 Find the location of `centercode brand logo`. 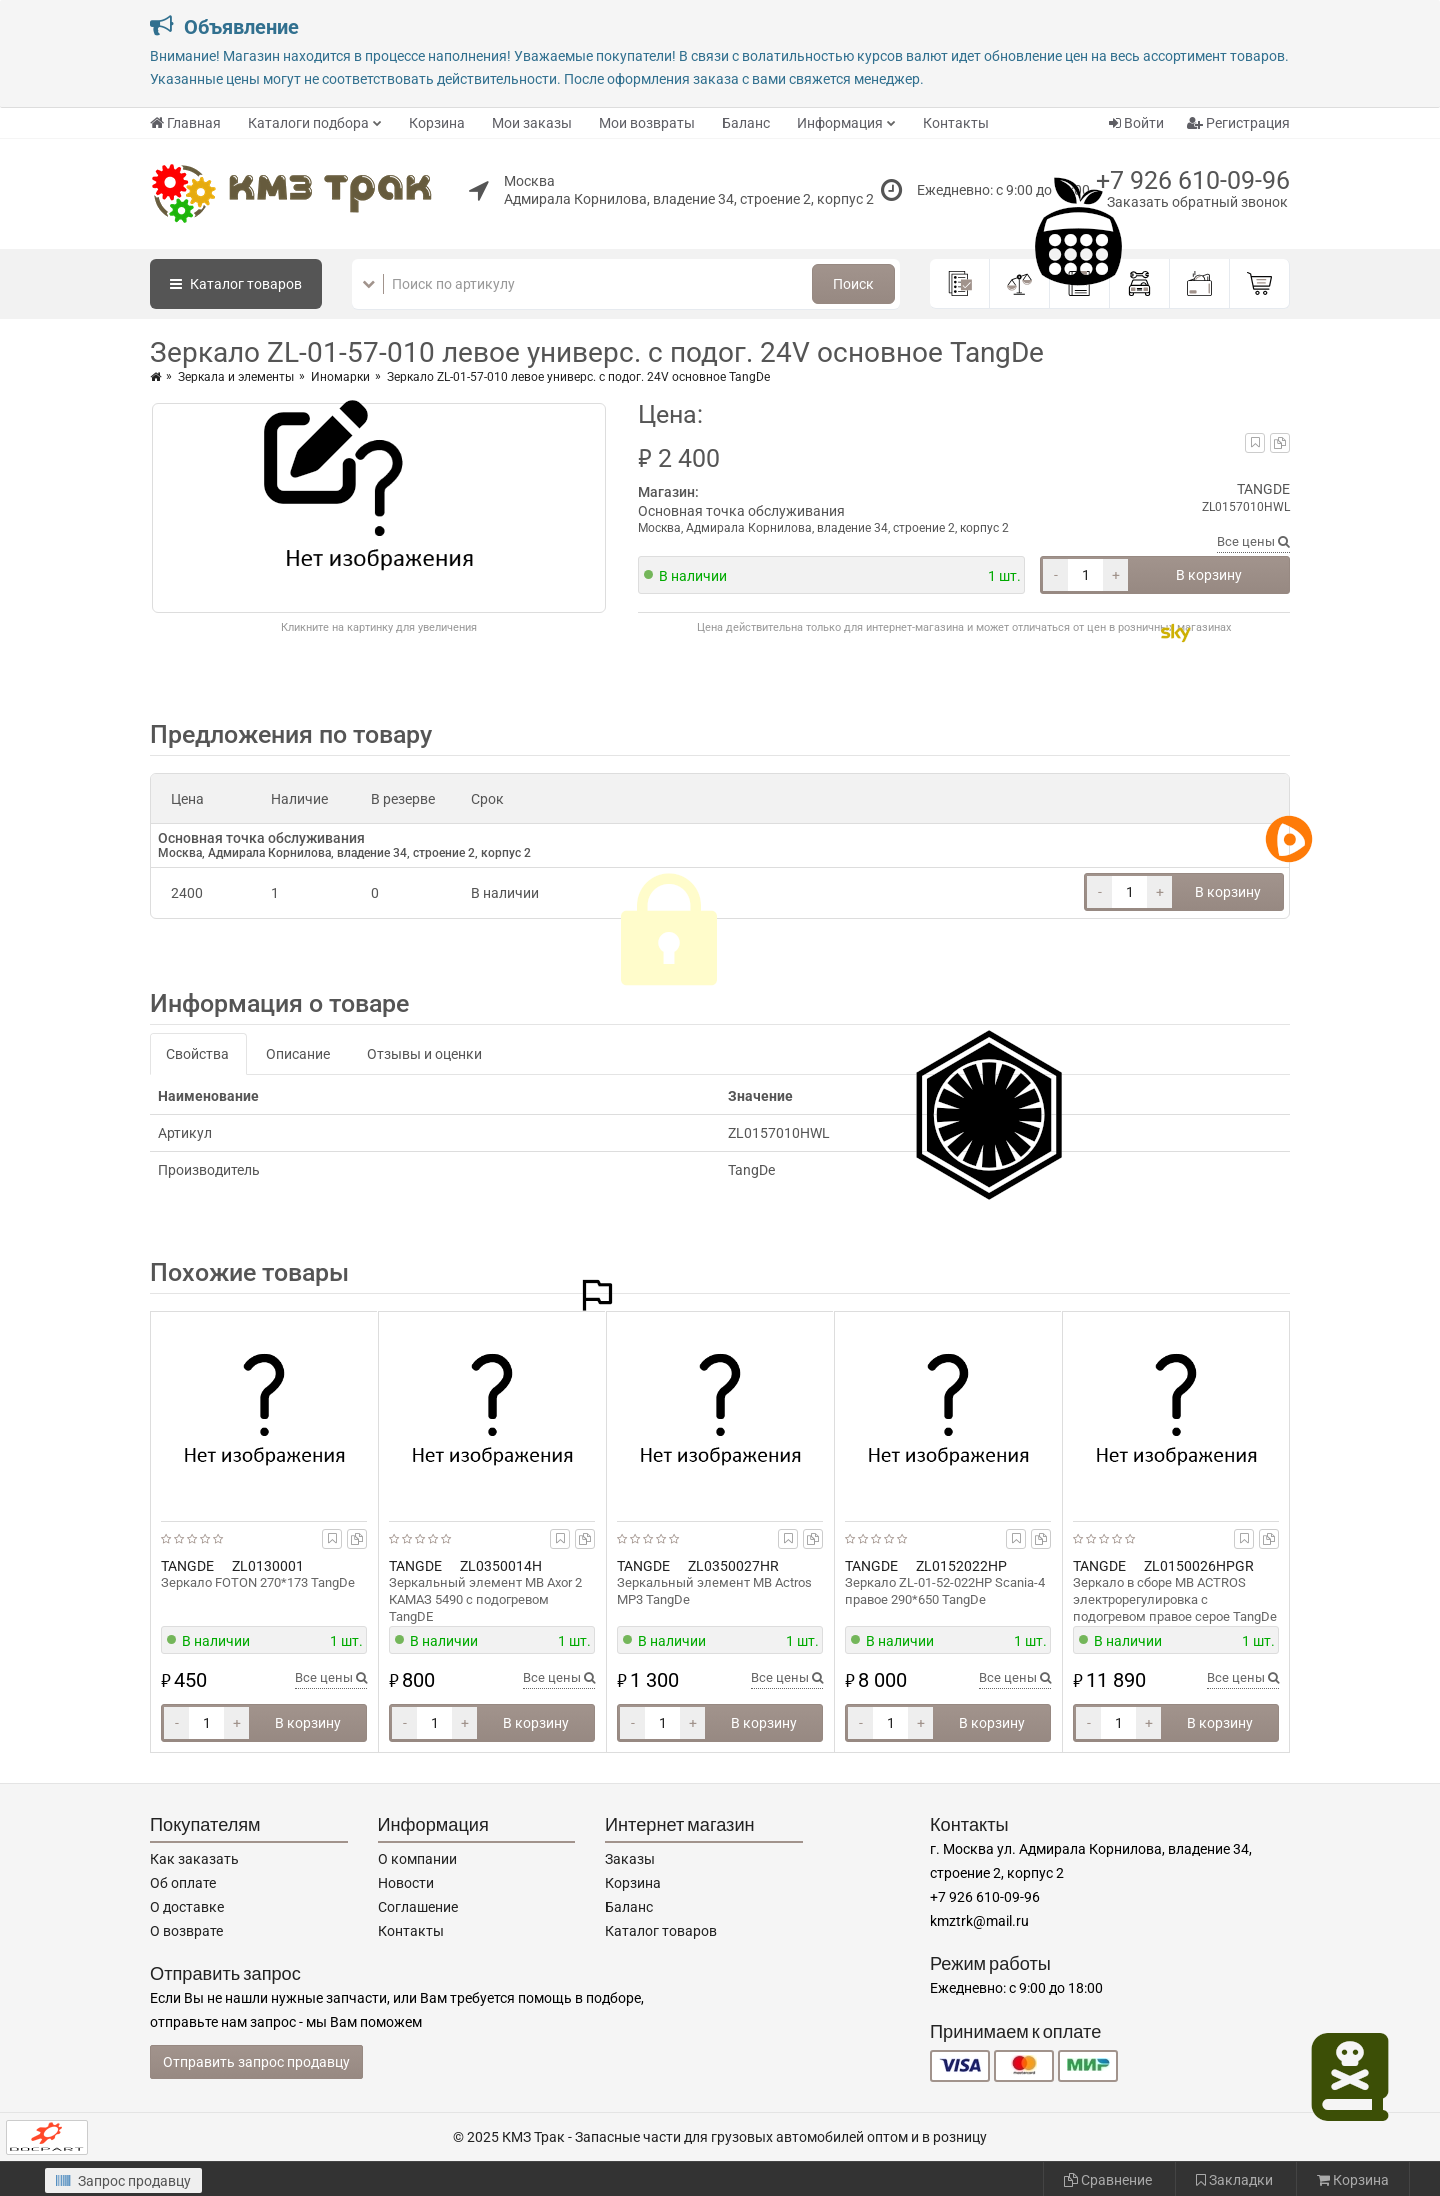

centercode brand logo is located at coordinates (1289, 839).